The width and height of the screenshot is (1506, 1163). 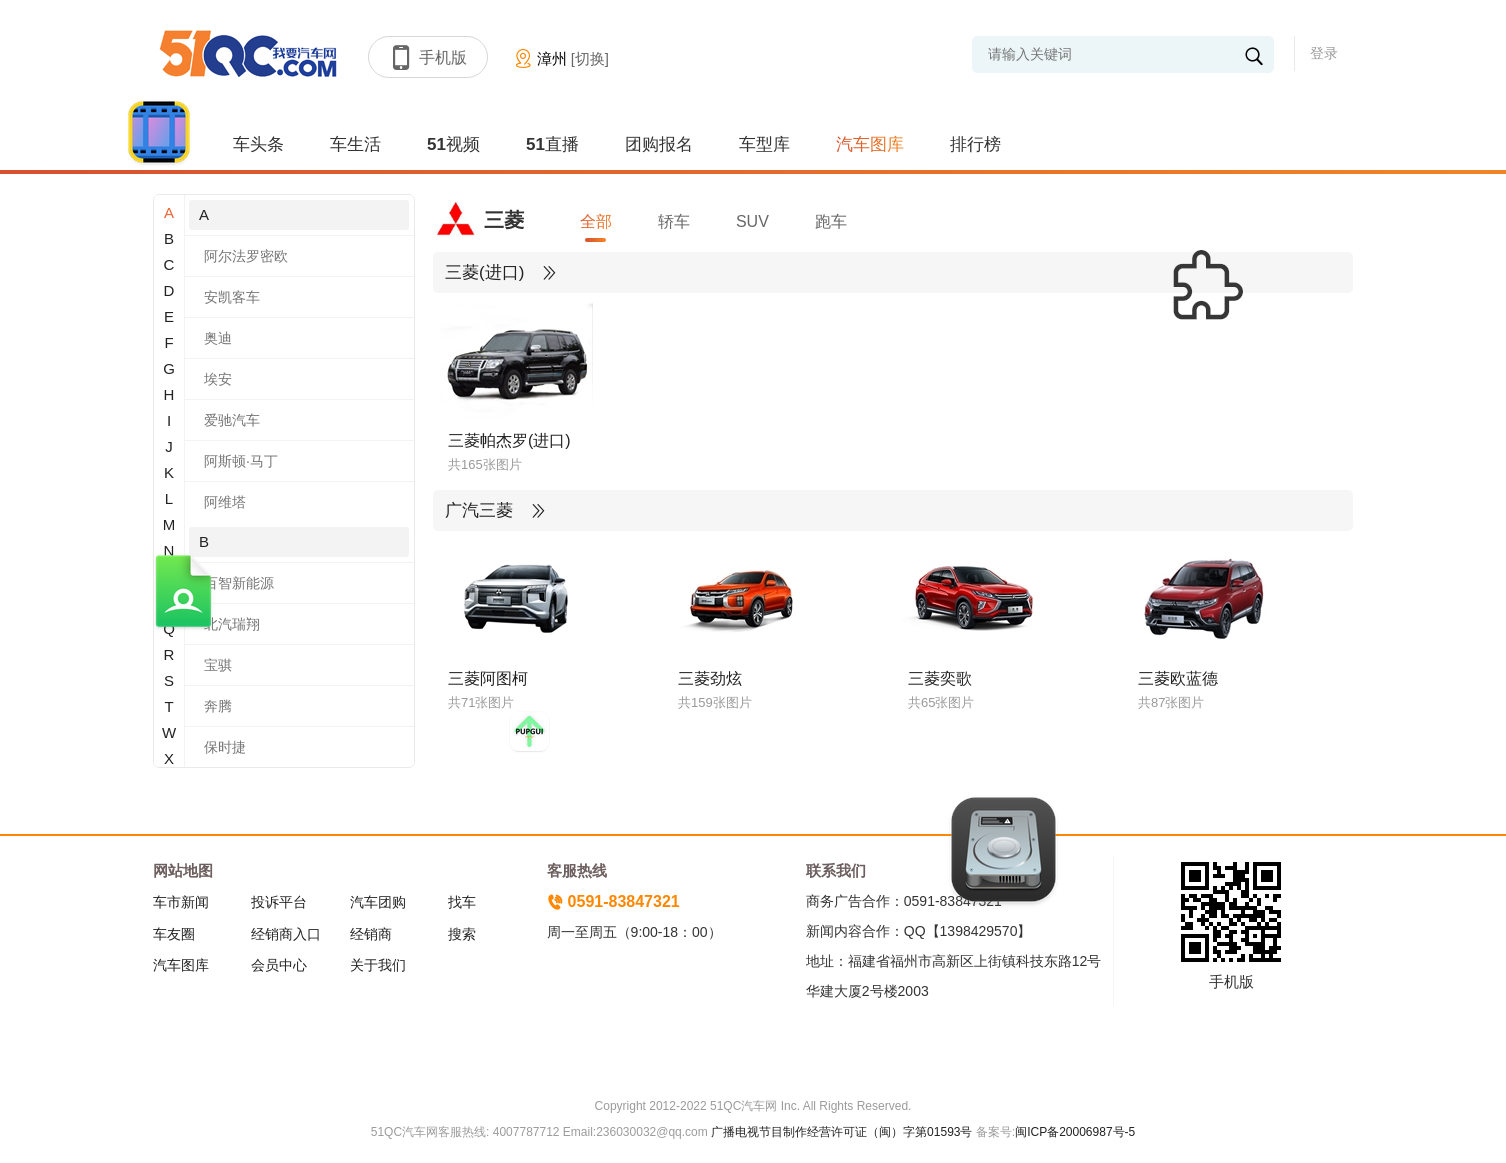 What do you see at coordinates (183, 592) in the screenshot?
I see `a renderdoc capture file` at bounding box center [183, 592].